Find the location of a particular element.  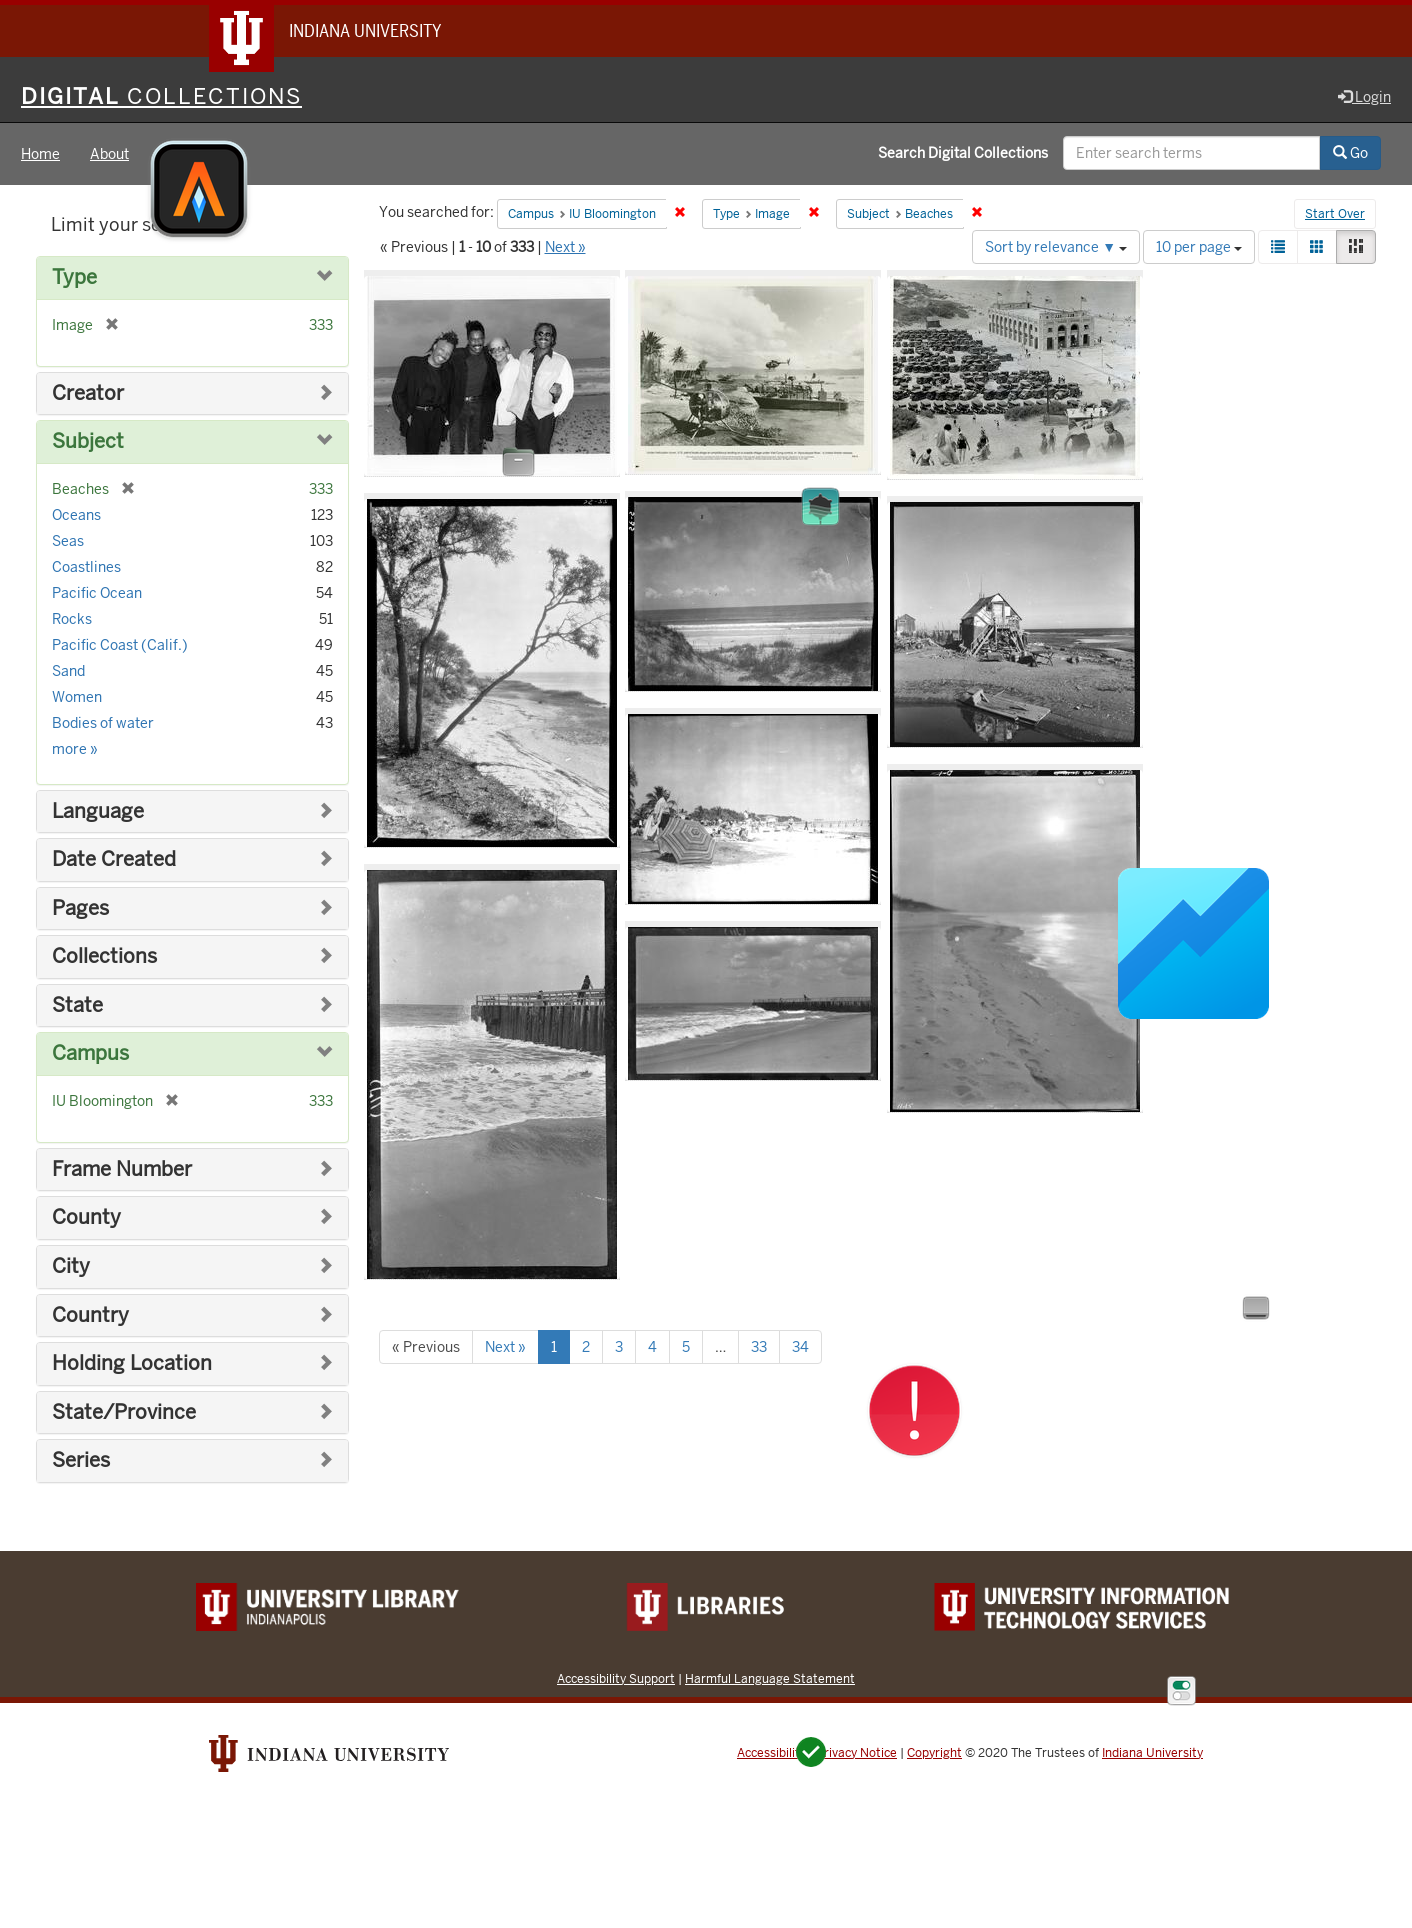

launch the GNOME Mines game is located at coordinates (820, 506).